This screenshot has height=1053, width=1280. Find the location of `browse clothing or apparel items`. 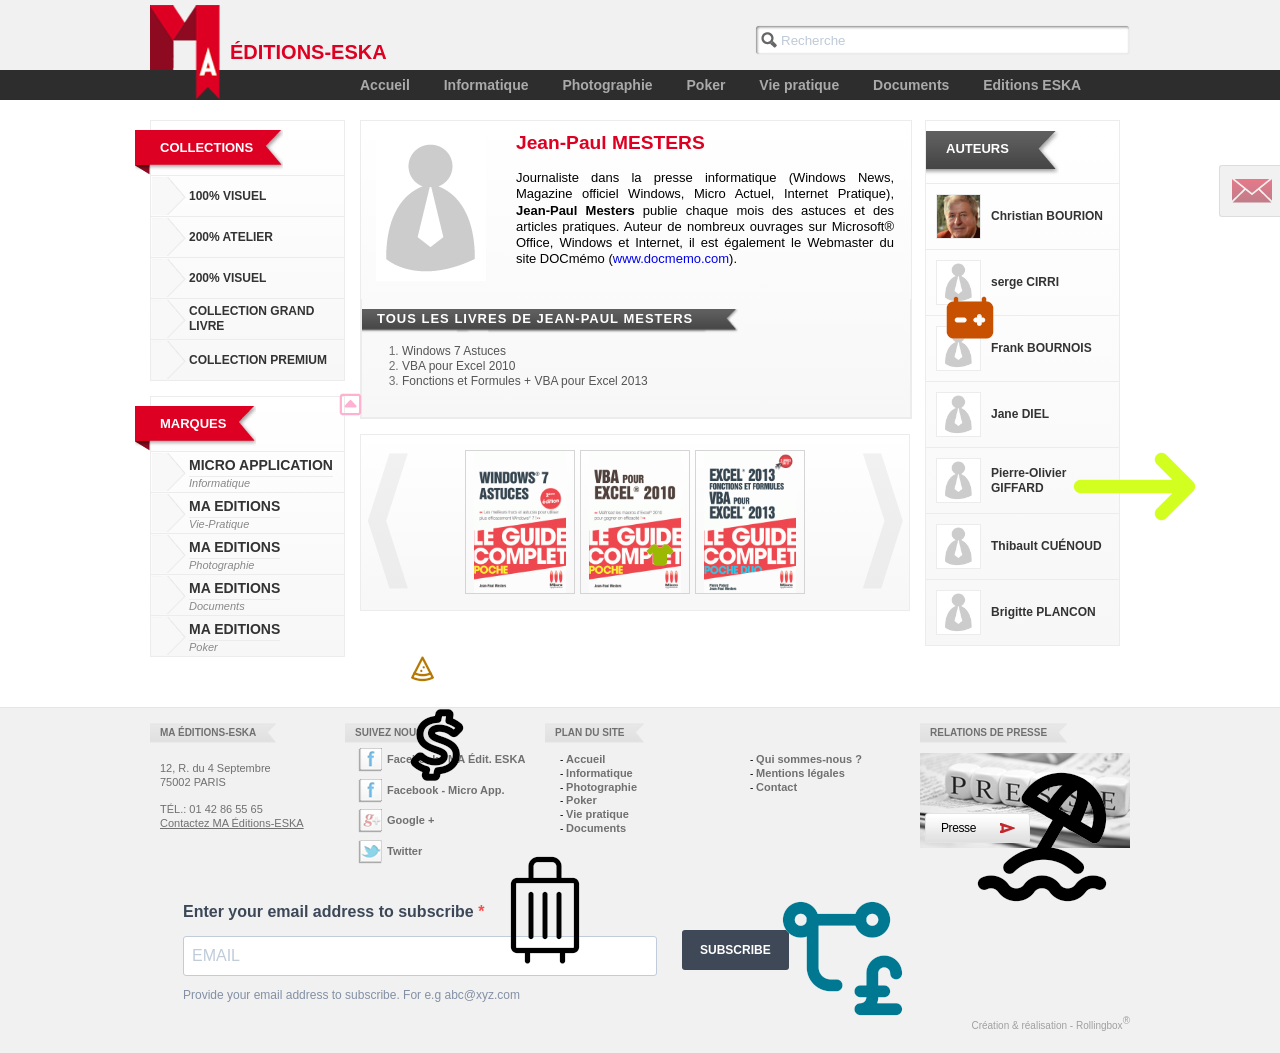

browse clothing or apparel items is located at coordinates (660, 554).